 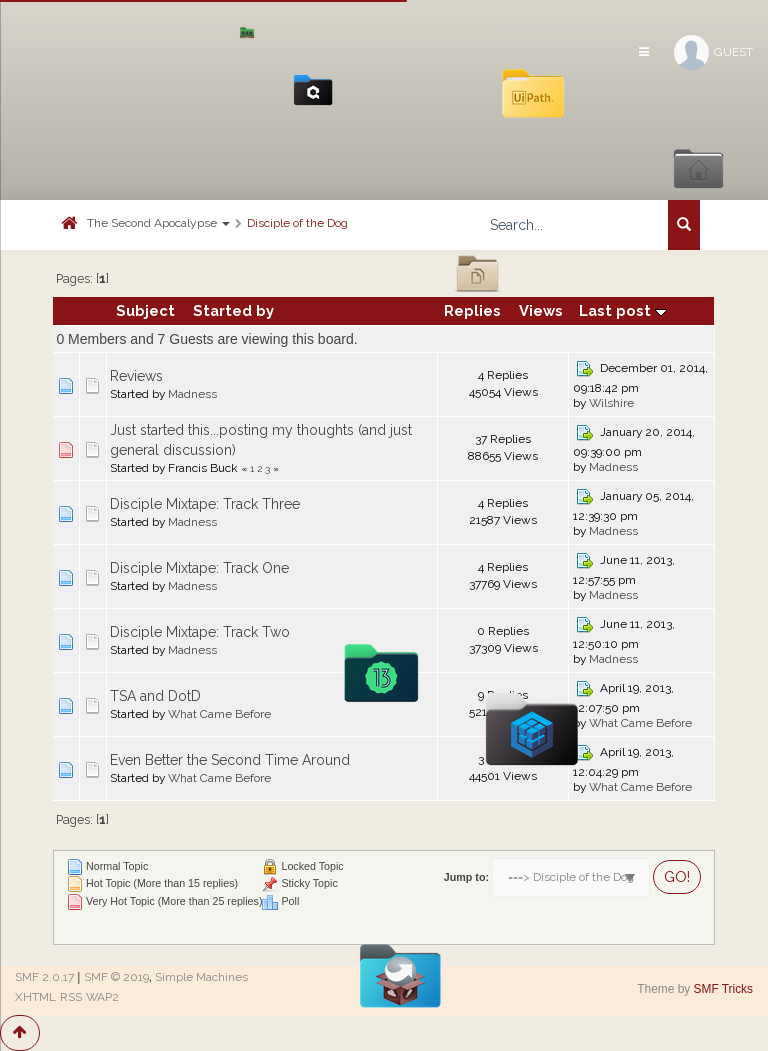 What do you see at coordinates (381, 675) in the screenshot?
I see `folder containing android 13 related files` at bounding box center [381, 675].